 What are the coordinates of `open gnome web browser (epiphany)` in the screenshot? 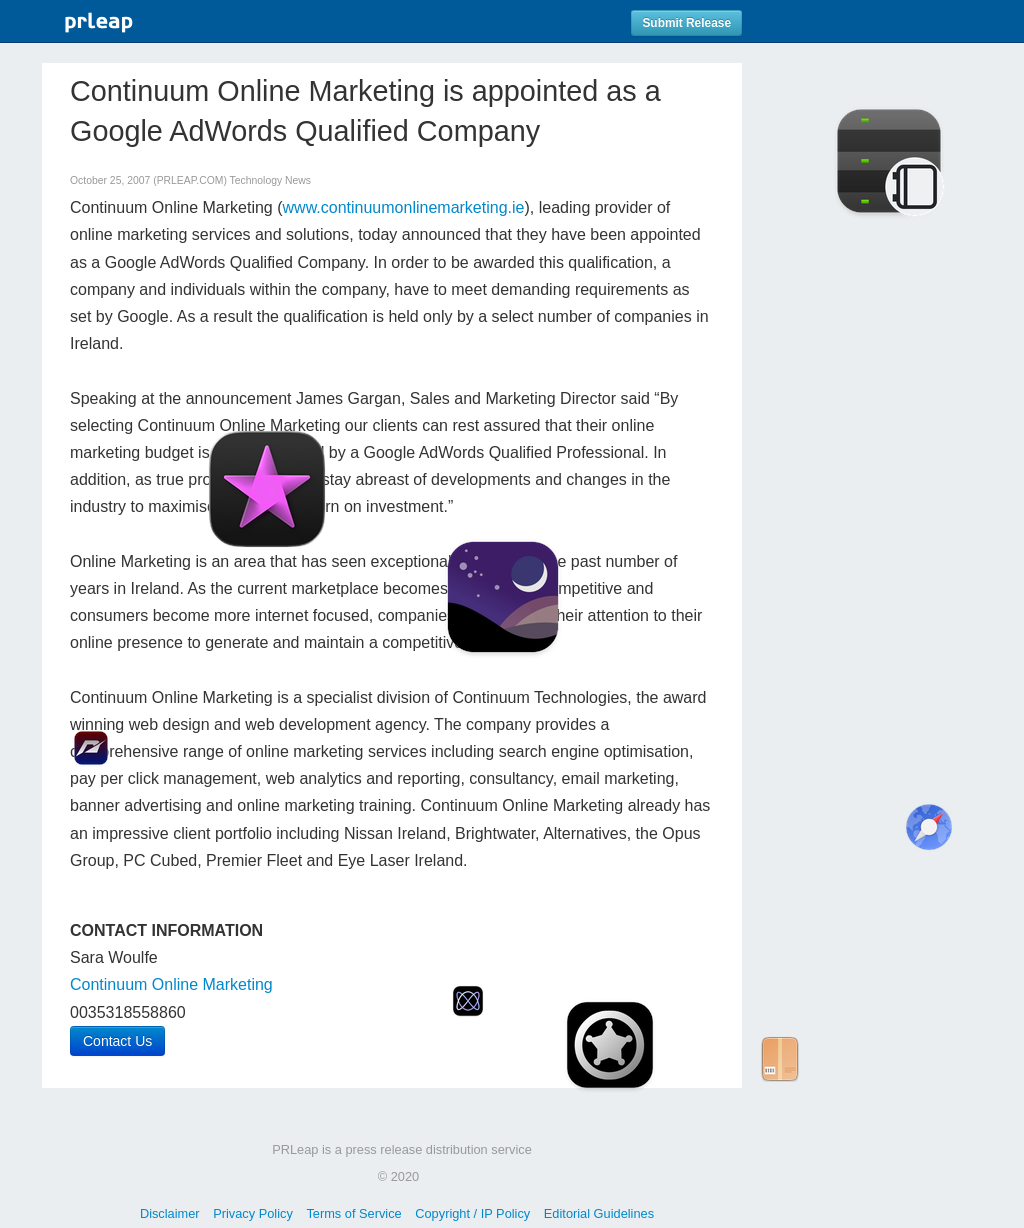 It's located at (929, 827).